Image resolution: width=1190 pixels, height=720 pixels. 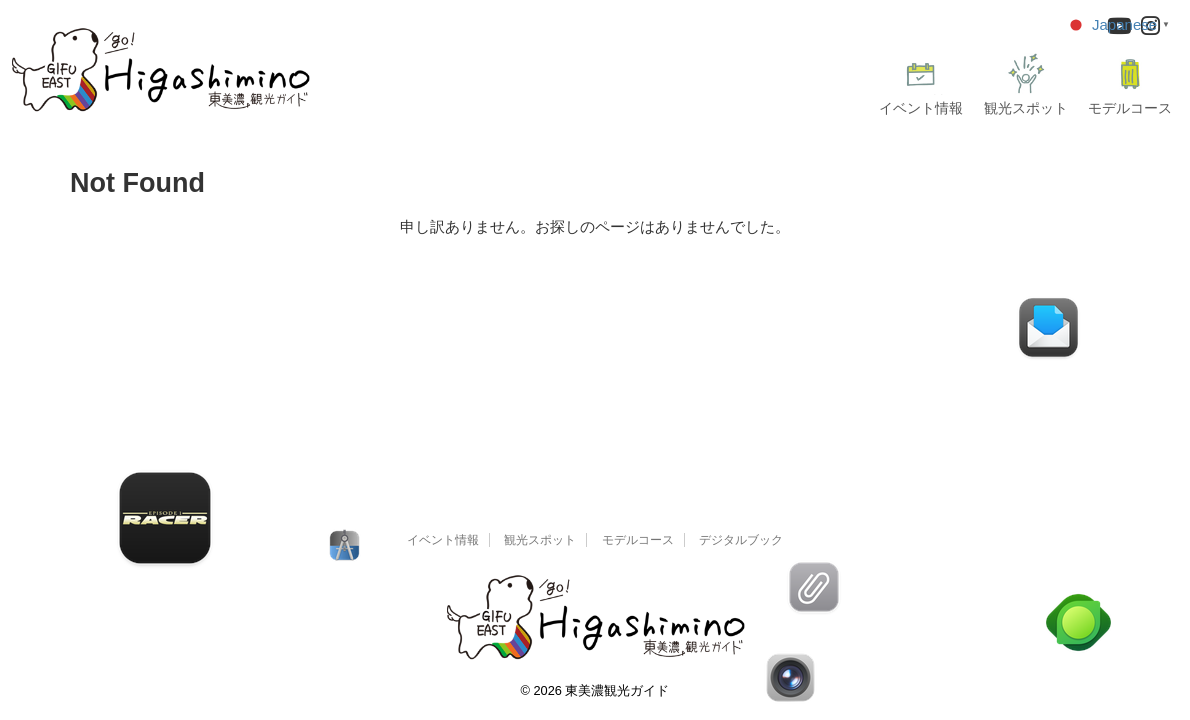 What do you see at coordinates (790, 677) in the screenshot?
I see `open the camera app` at bounding box center [790, 677].